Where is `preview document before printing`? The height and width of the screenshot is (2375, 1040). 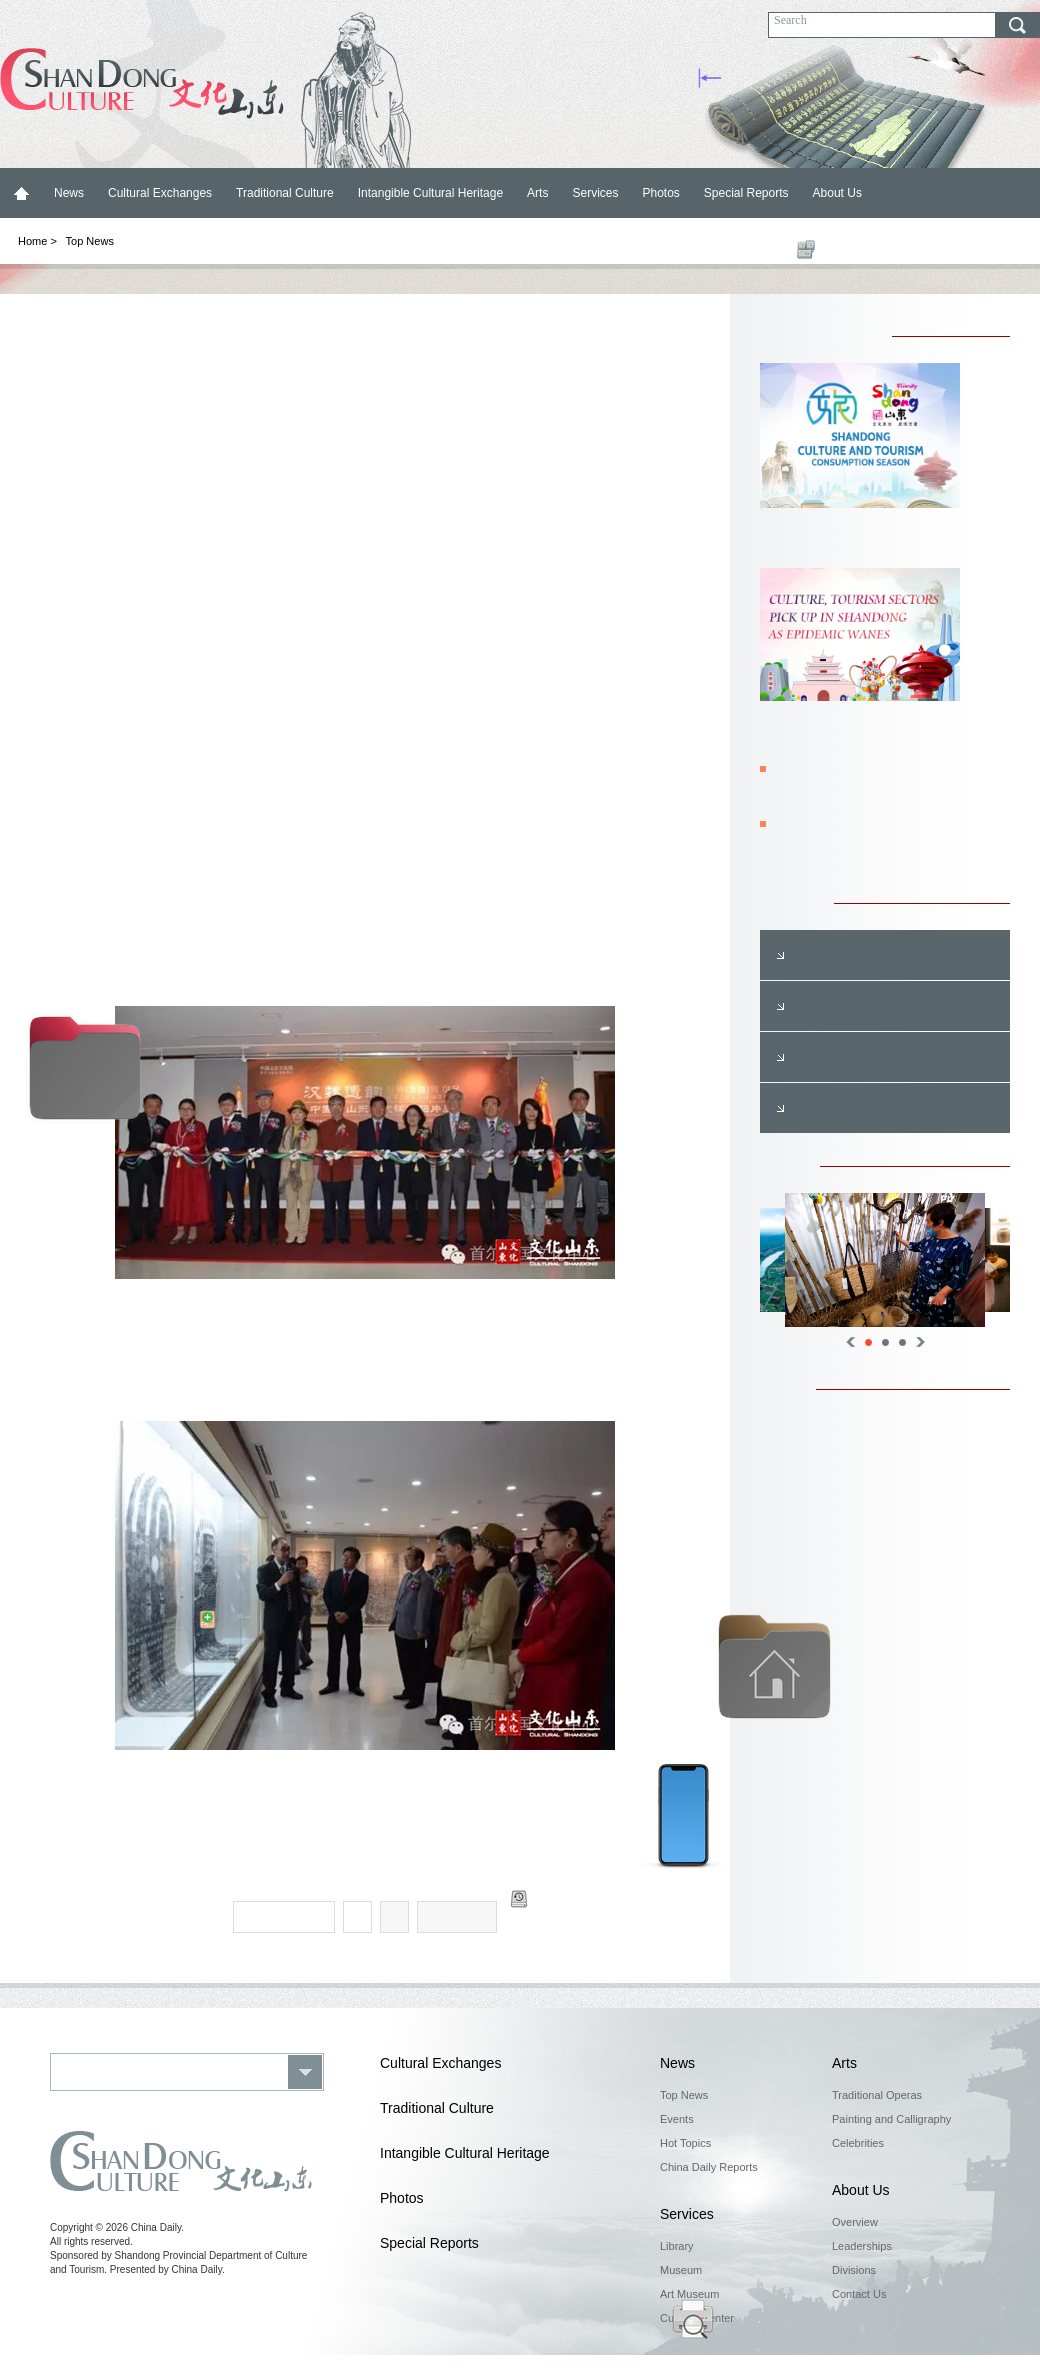 preview document before printing is located at coordinates (693, 2319).